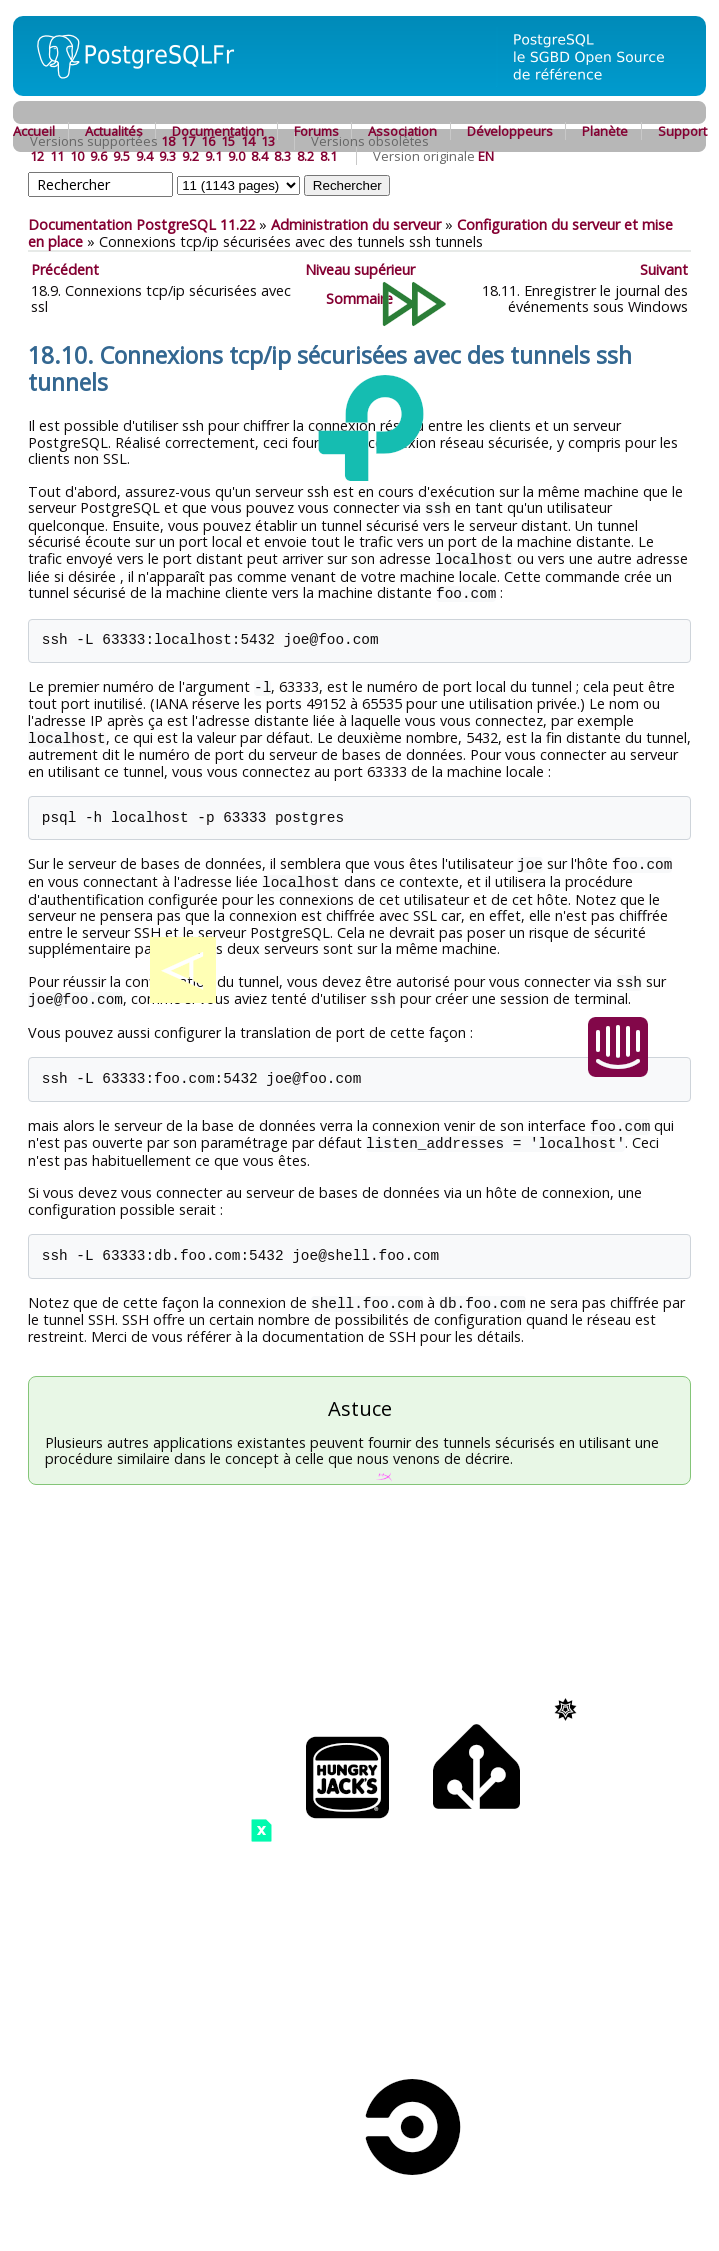 This screenshot has width=719, height=2251. I want to click on aerospike database logo, so click(183, 970).